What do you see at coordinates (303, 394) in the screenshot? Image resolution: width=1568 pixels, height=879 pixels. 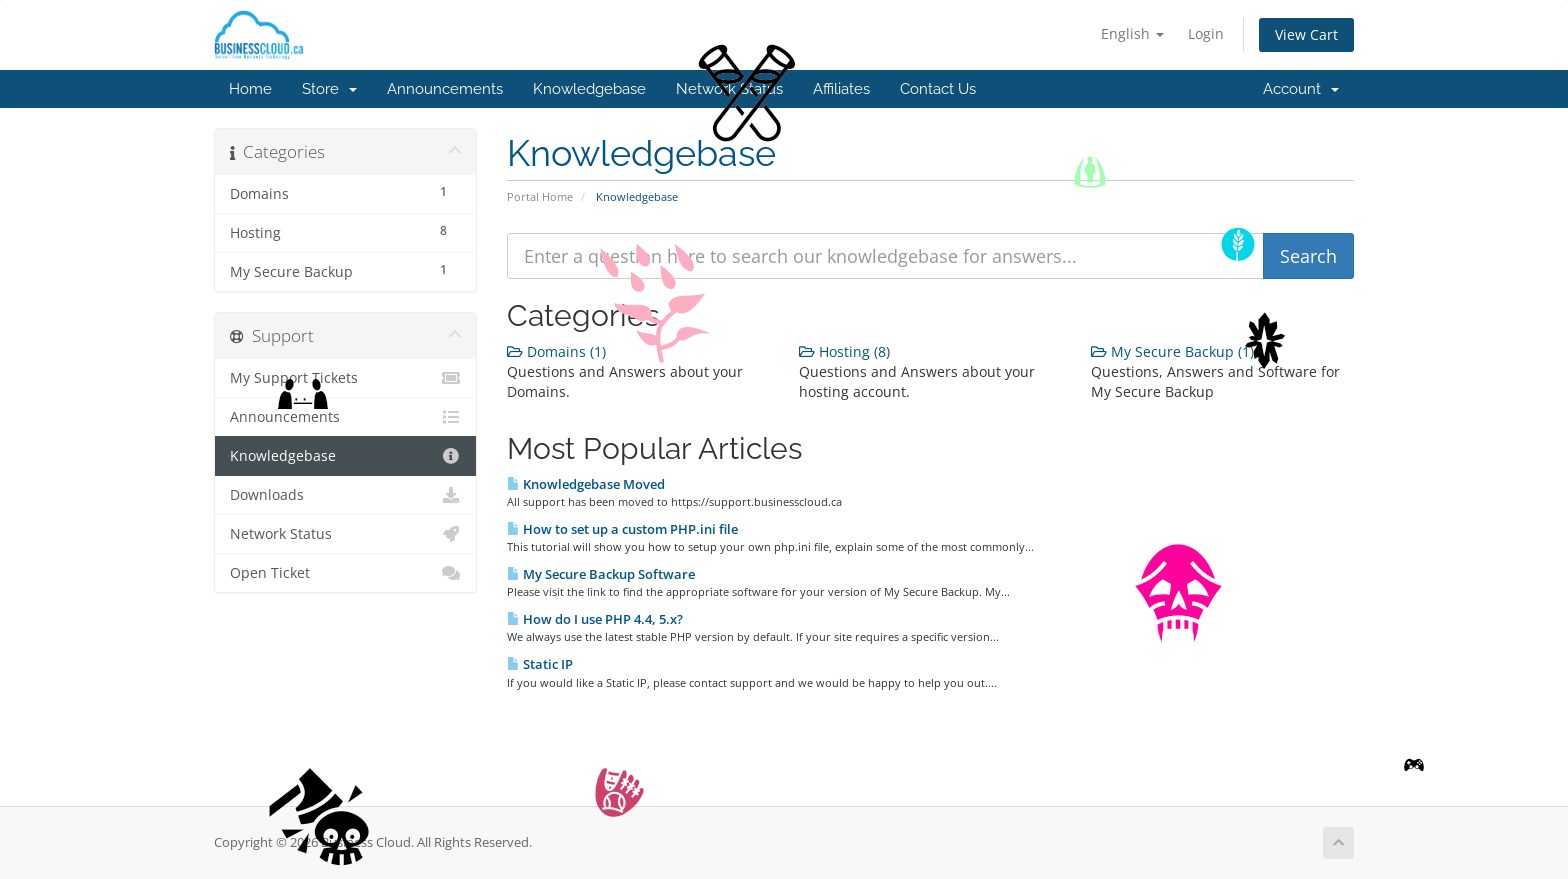 I see `find or join tabletop gaming sessions` at bounding box center [303, 394].